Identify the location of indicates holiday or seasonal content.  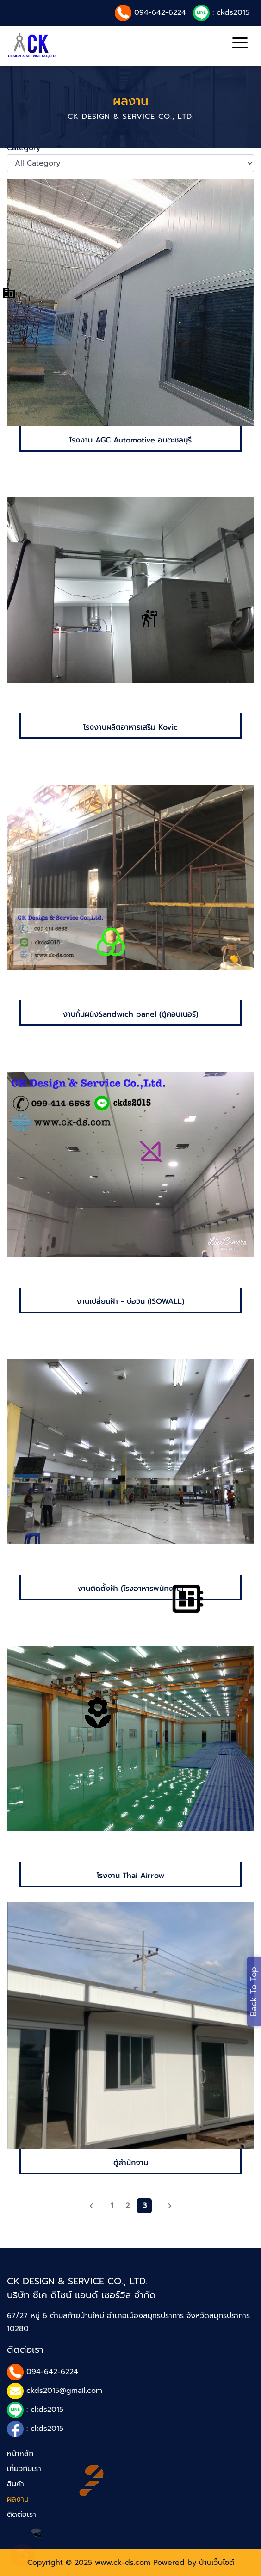
(90, 2481).